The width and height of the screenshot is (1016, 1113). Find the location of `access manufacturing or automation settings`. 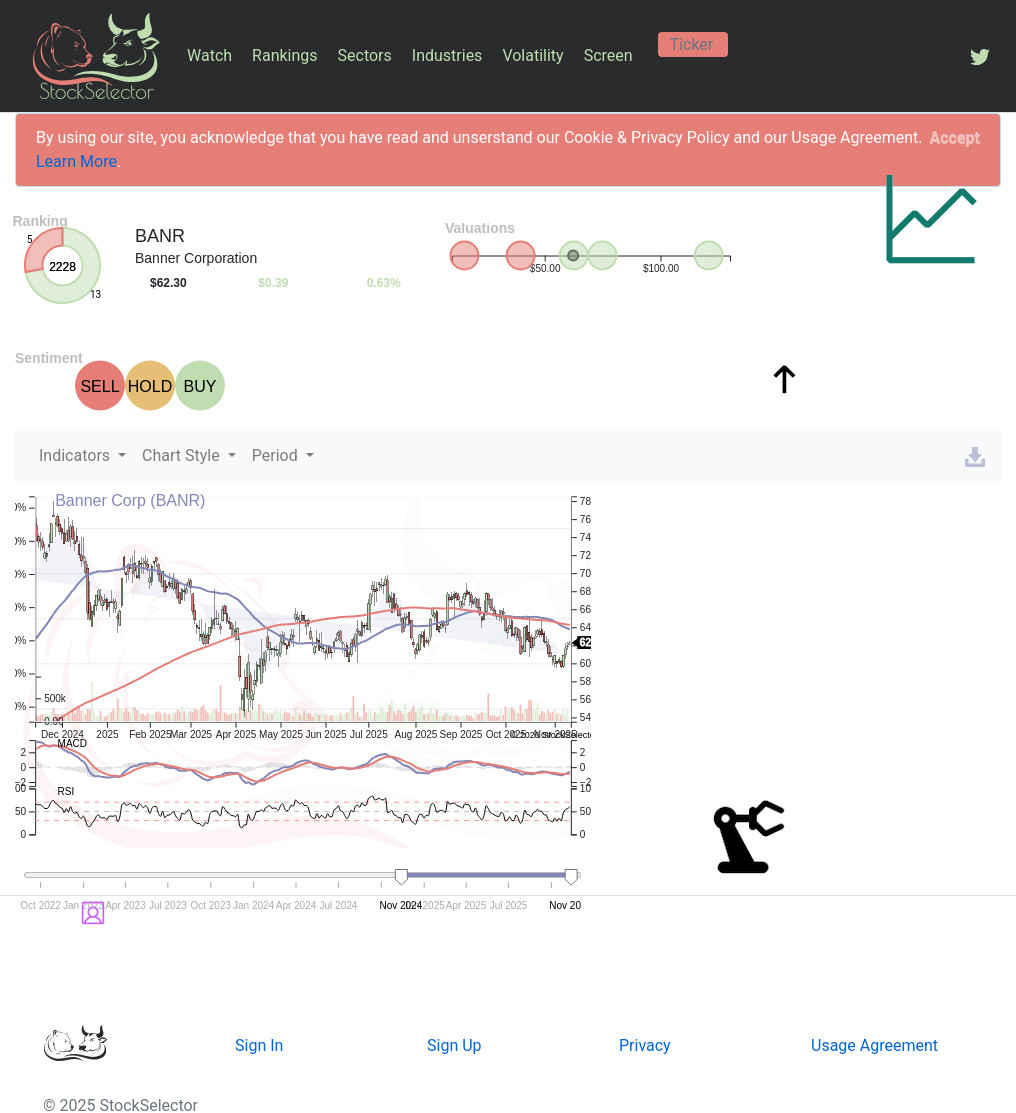

access manufacturing or automation settings is located at coordinates (749, 838).